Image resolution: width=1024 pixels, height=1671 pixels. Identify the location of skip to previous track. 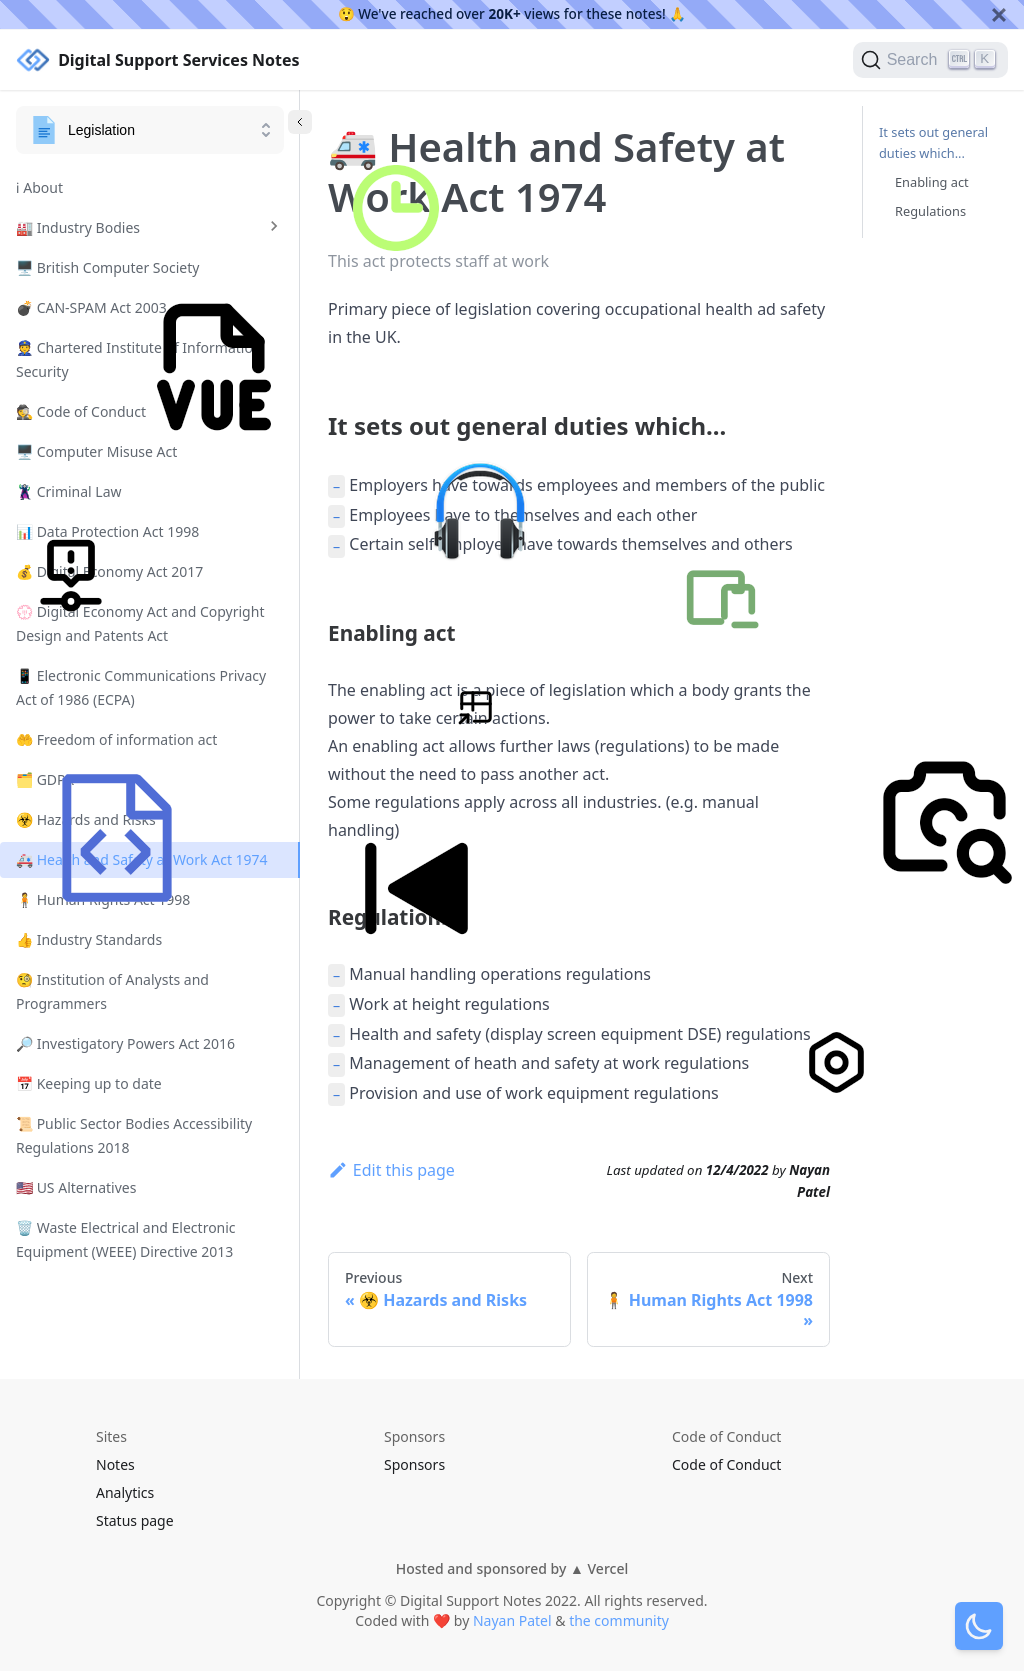
(416, 888).